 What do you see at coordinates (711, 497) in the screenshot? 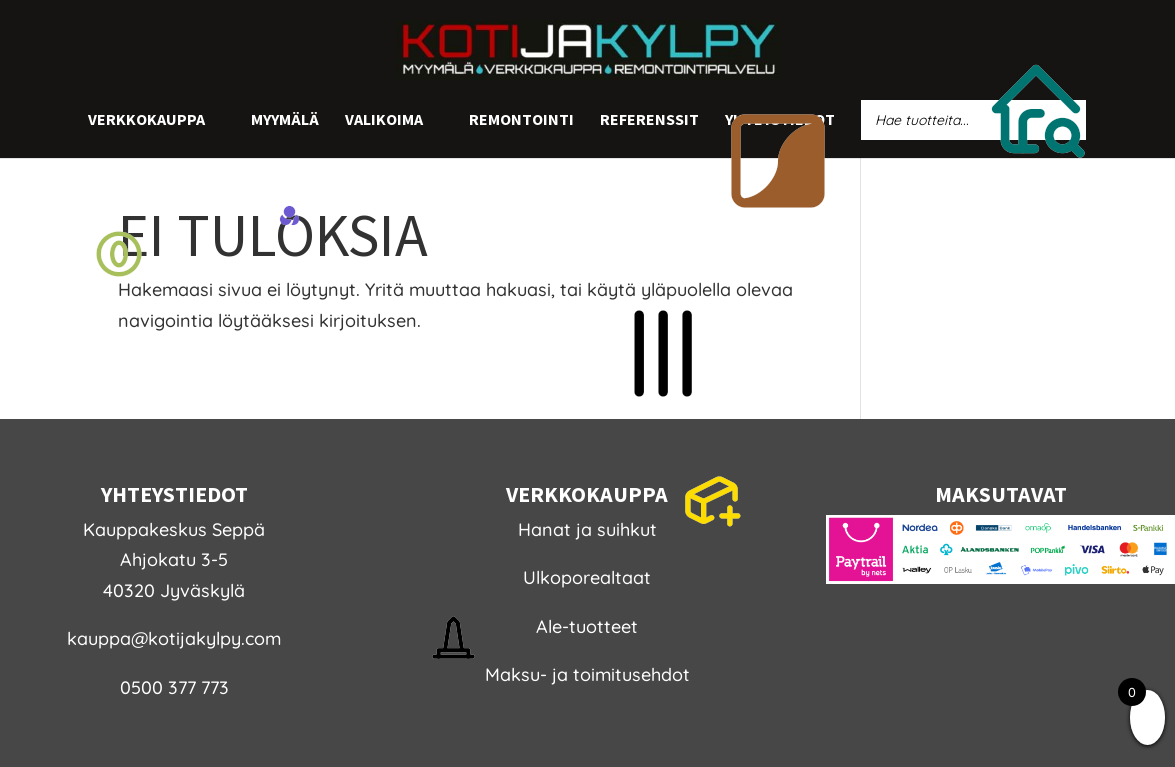
I see `add a new 3D object or shape` at bounding box center [711, 497].